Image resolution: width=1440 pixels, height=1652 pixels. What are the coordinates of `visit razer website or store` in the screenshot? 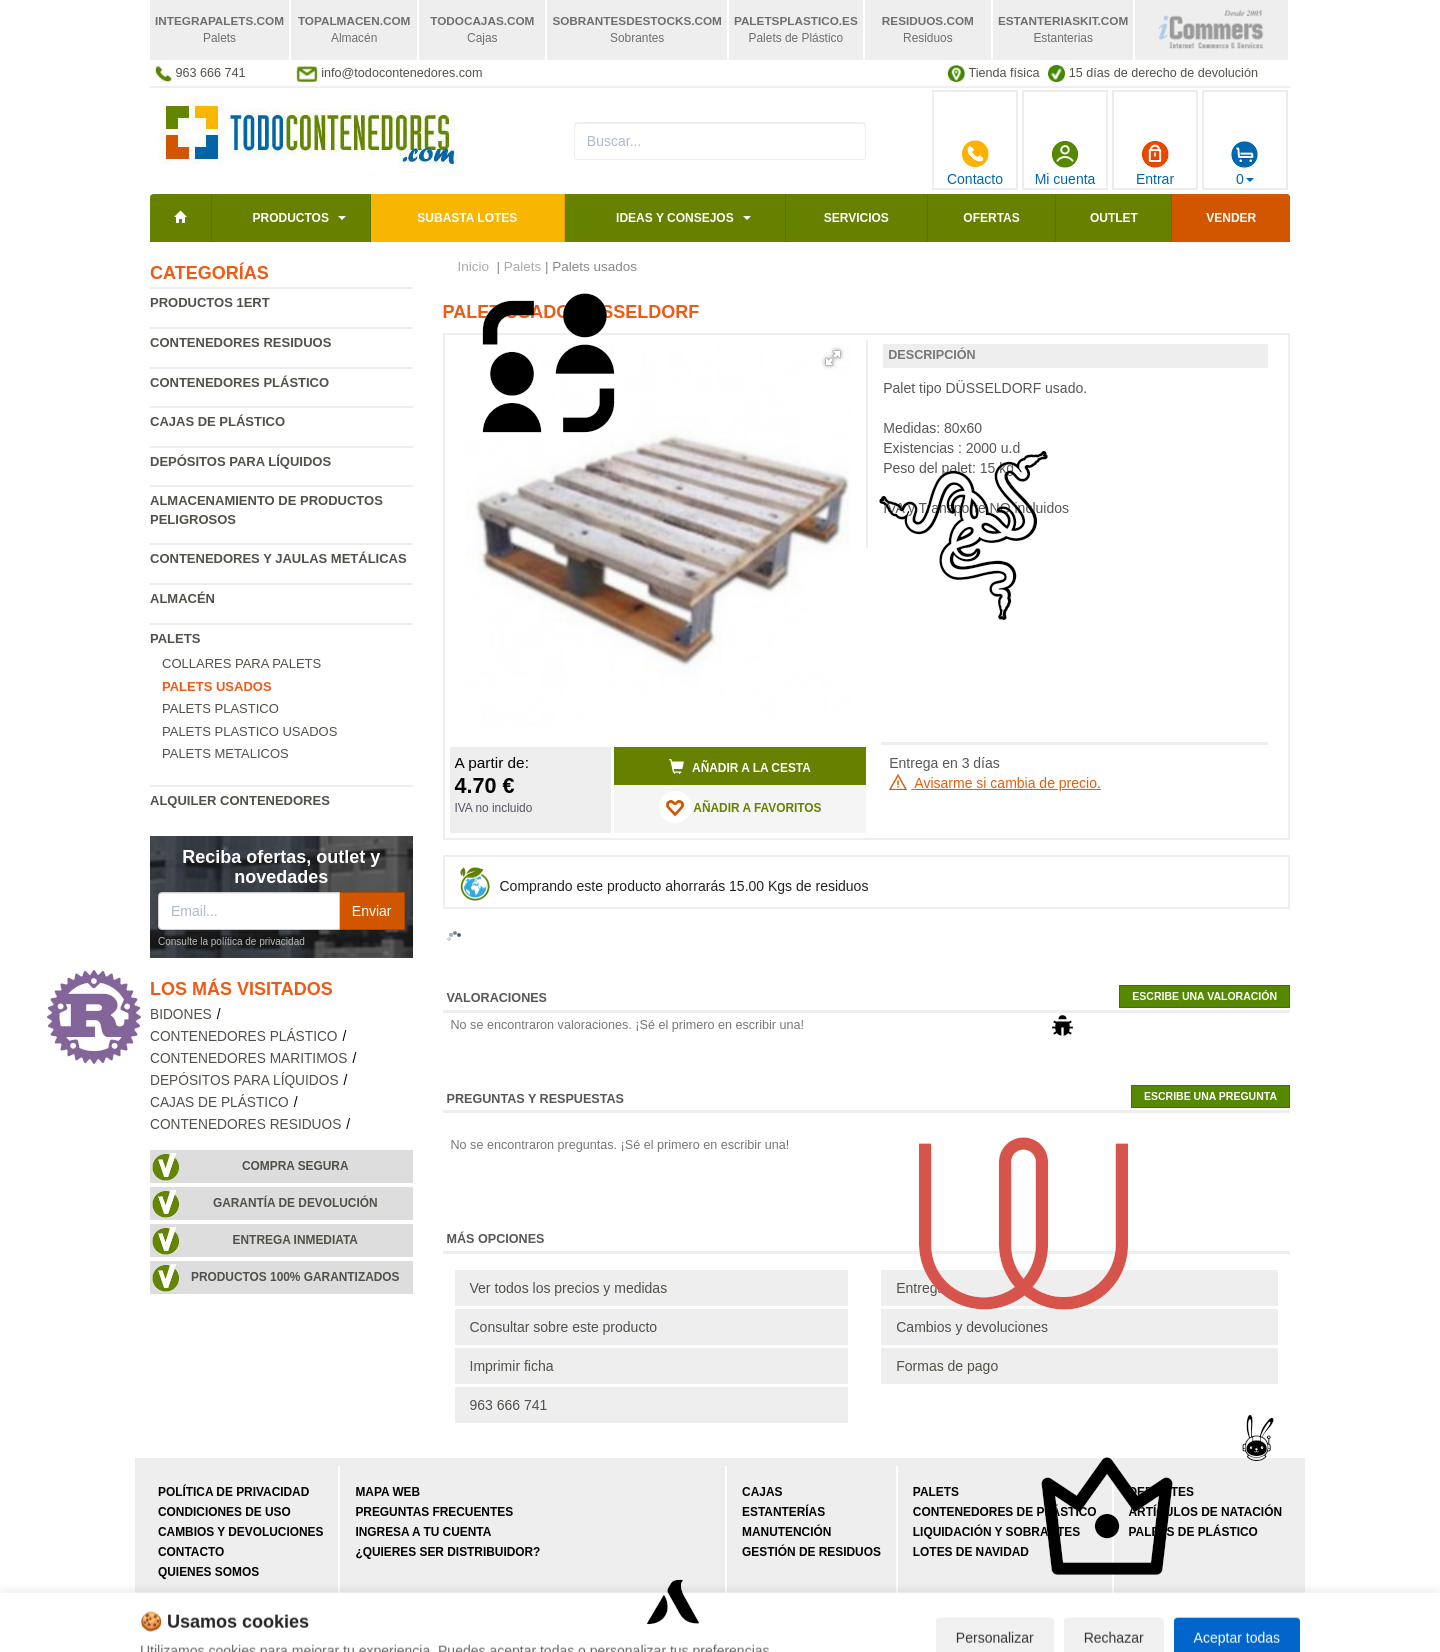 It's located at (963, 535).